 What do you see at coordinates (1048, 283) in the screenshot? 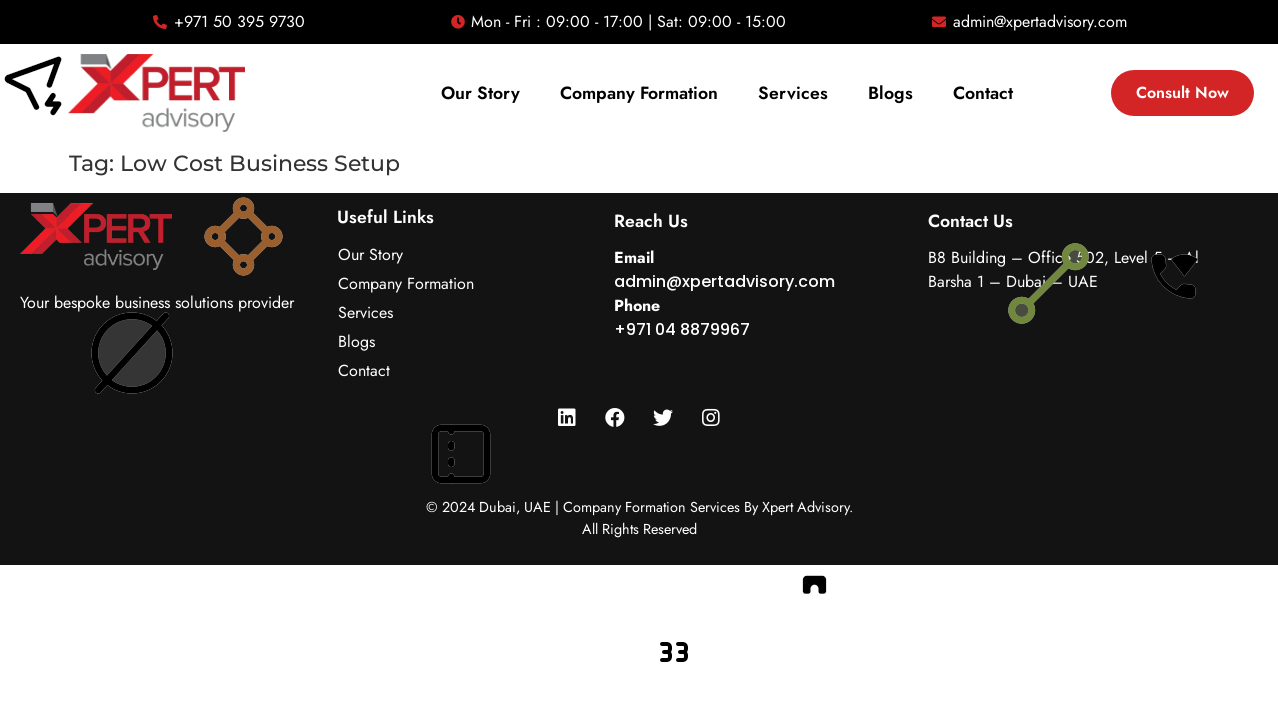
I see `draw a line between two points` at bounding box center [1048, 283].